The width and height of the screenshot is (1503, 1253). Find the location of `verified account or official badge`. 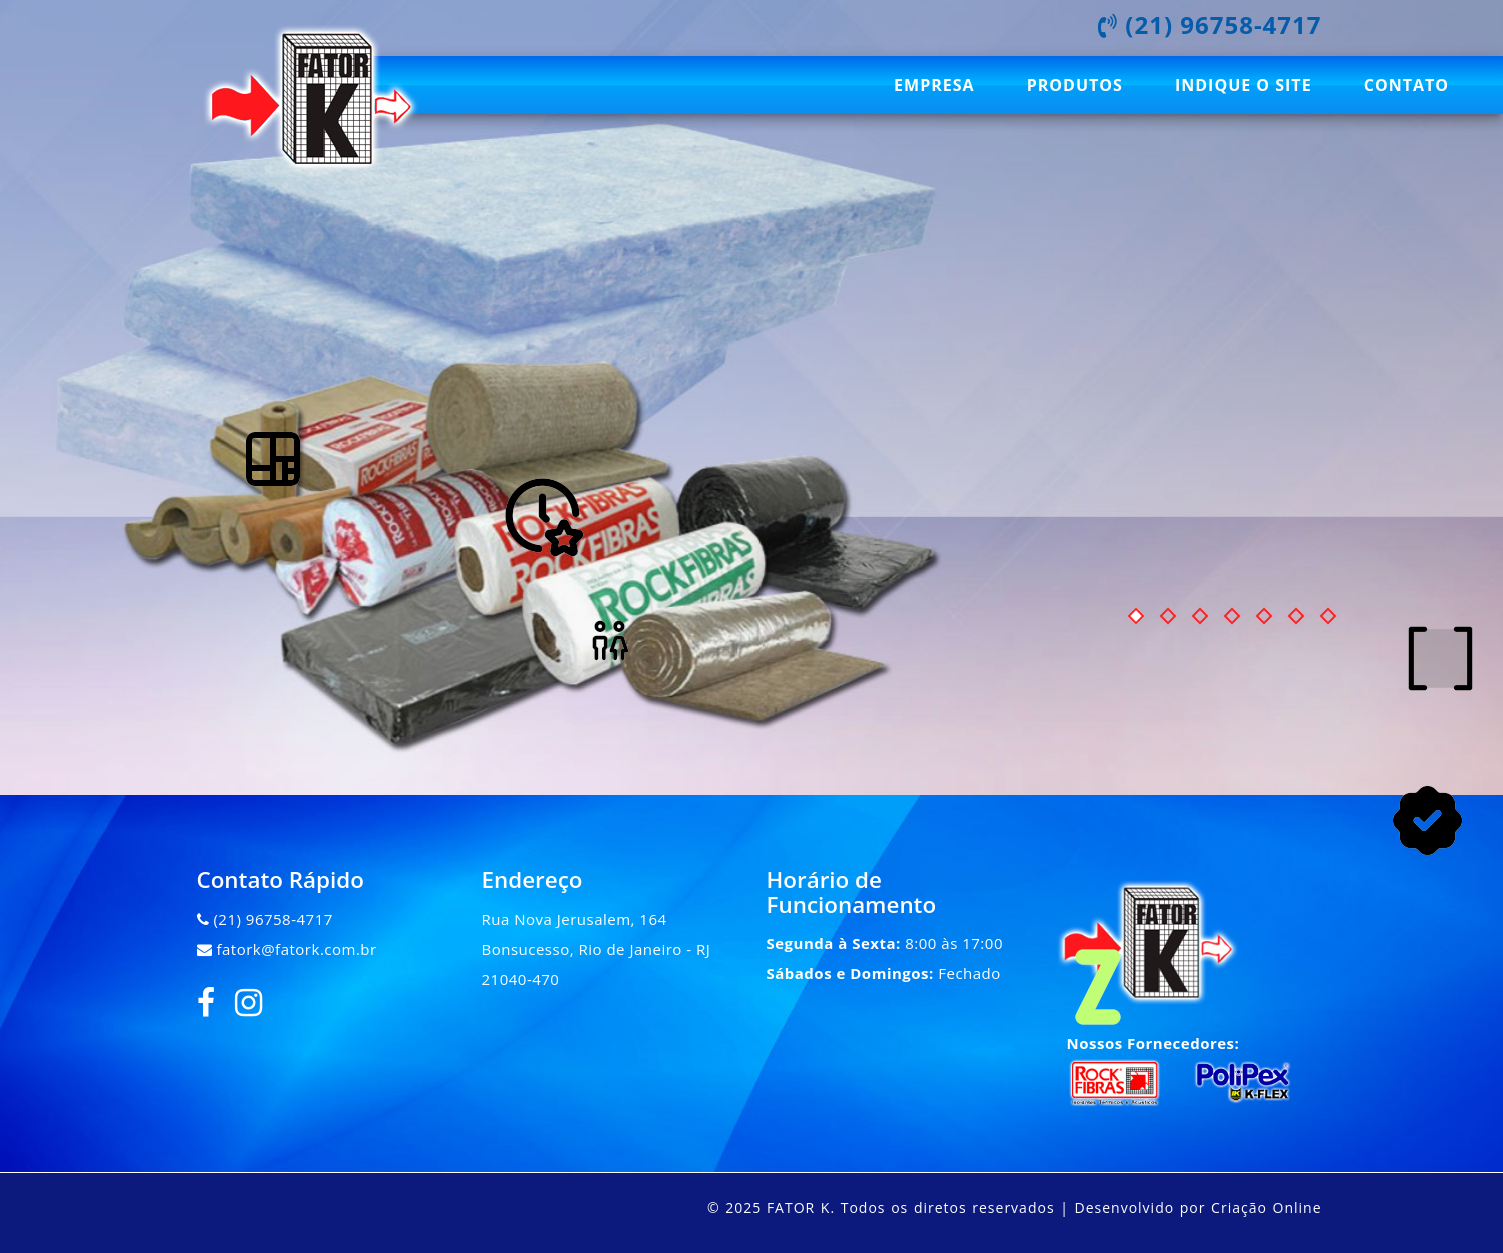

verified account or official badge is located at coordinates (1427, 820).